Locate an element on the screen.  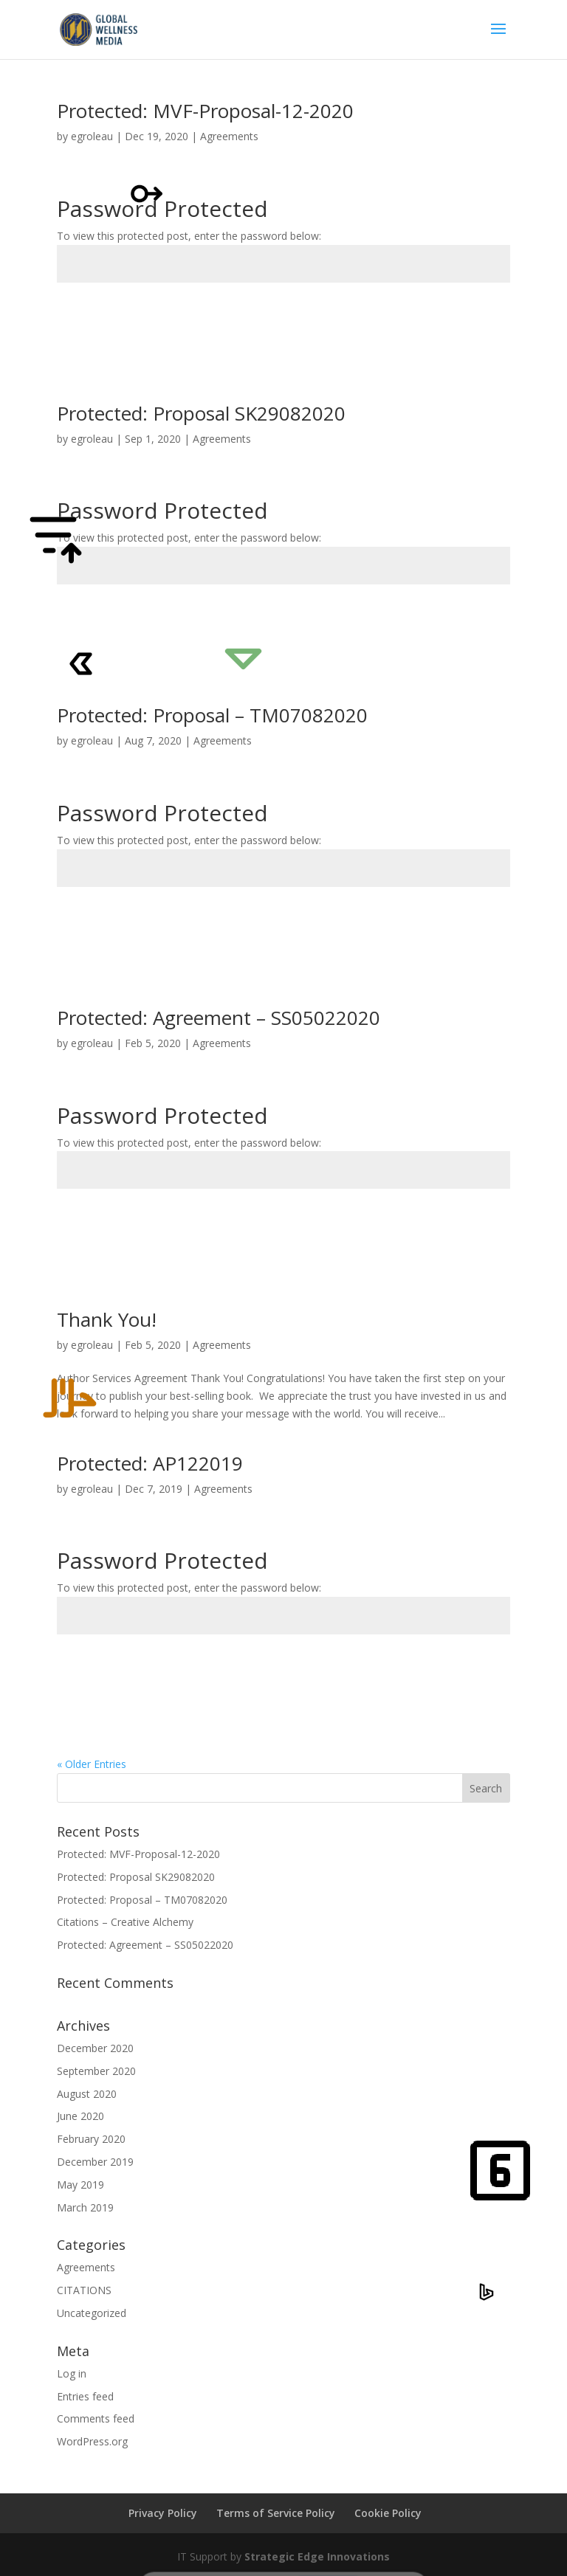
navigate to previous item is located at coordinates (80, 663).